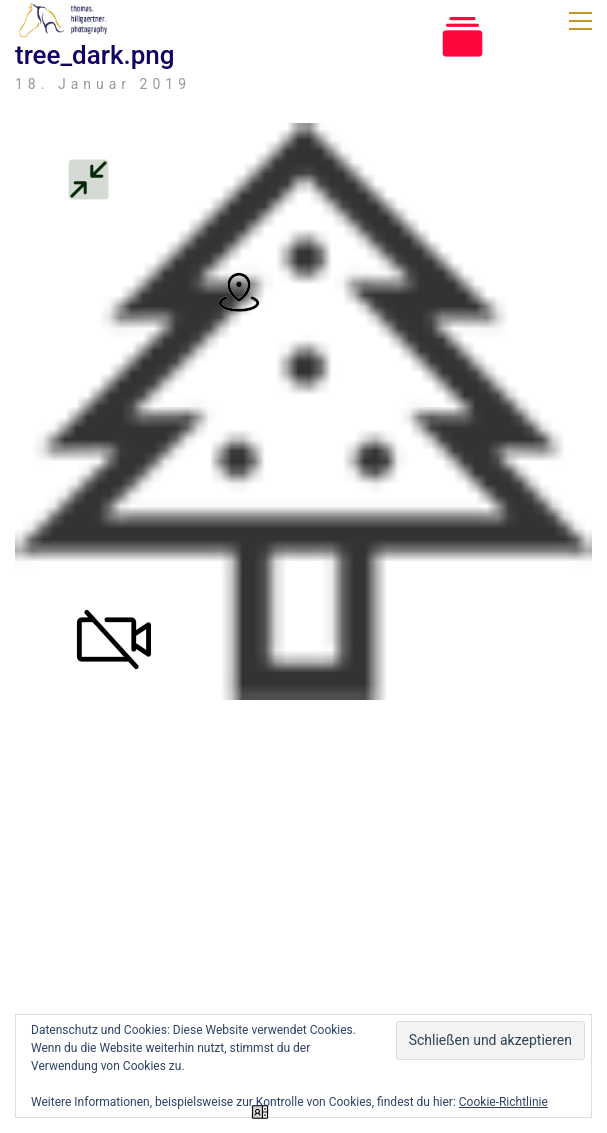  Describe the element at coordinates (88, 179) in the screenshot. I see `minimize or collapse a window` at that location.